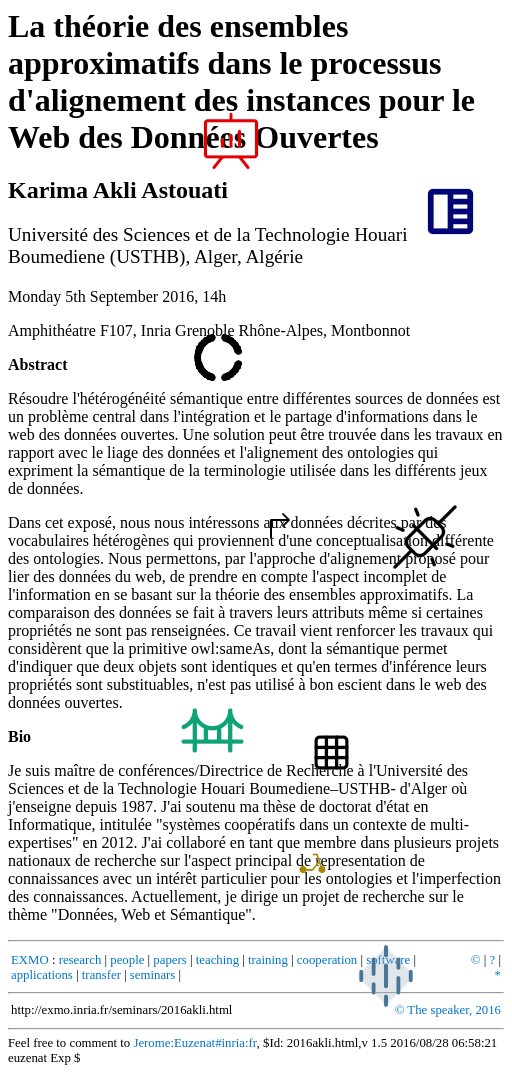  Describe the element at coordinates (231, 142) in the screenshot. I see `view presentation with chart data` at that location.